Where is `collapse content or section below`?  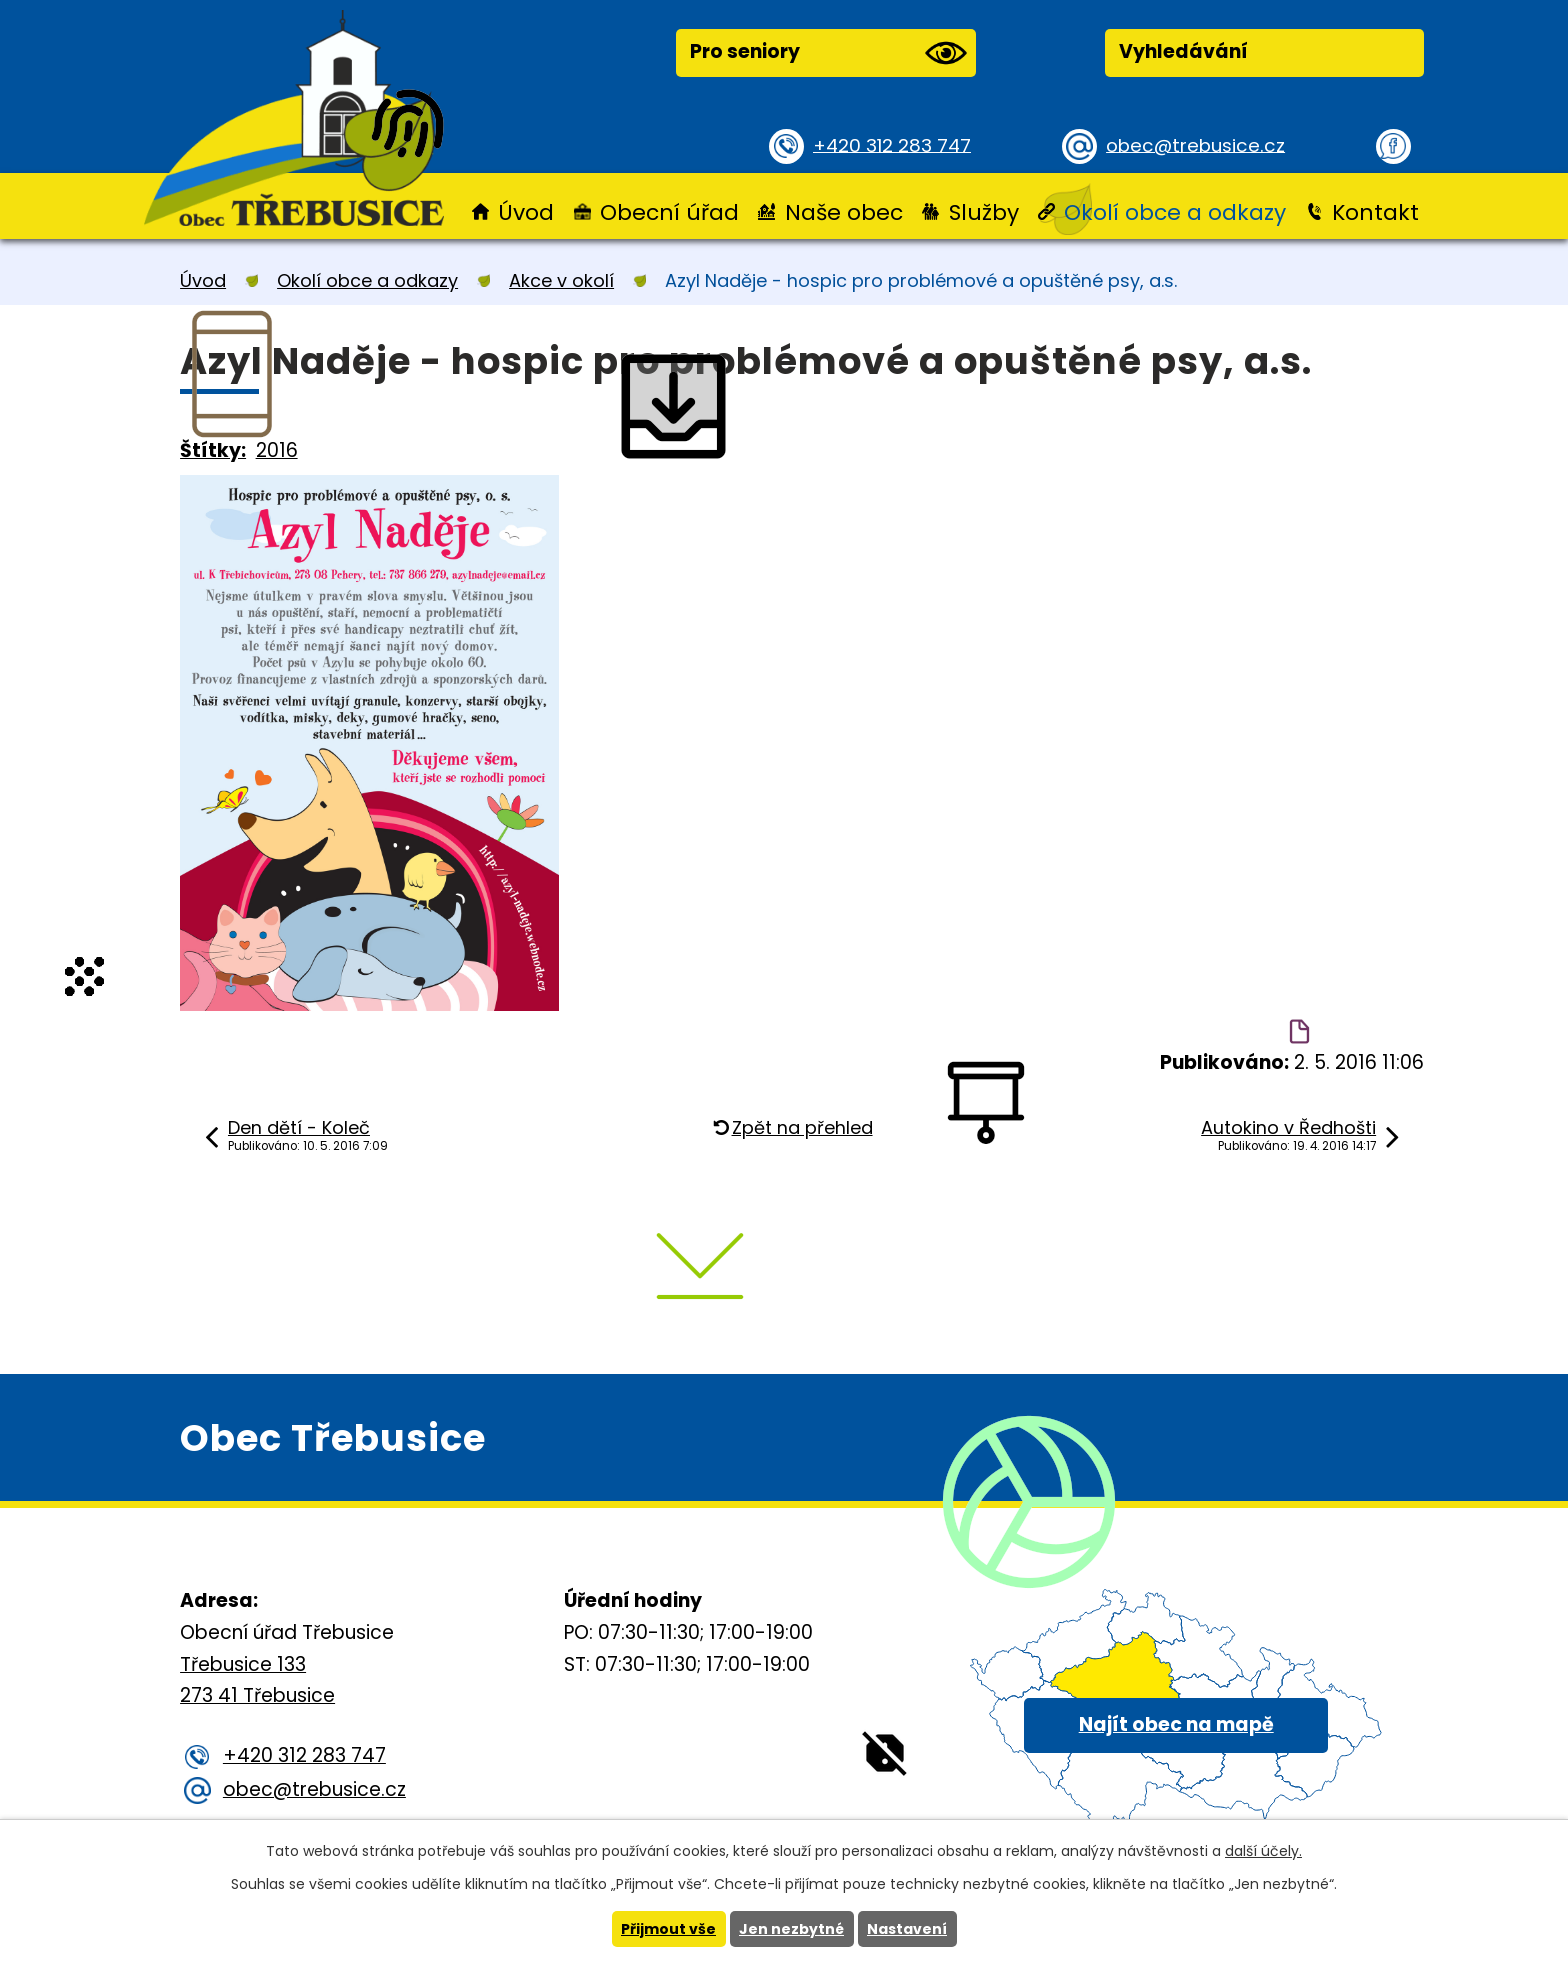
collapse content or section below is located at coordinates (700, 1264).